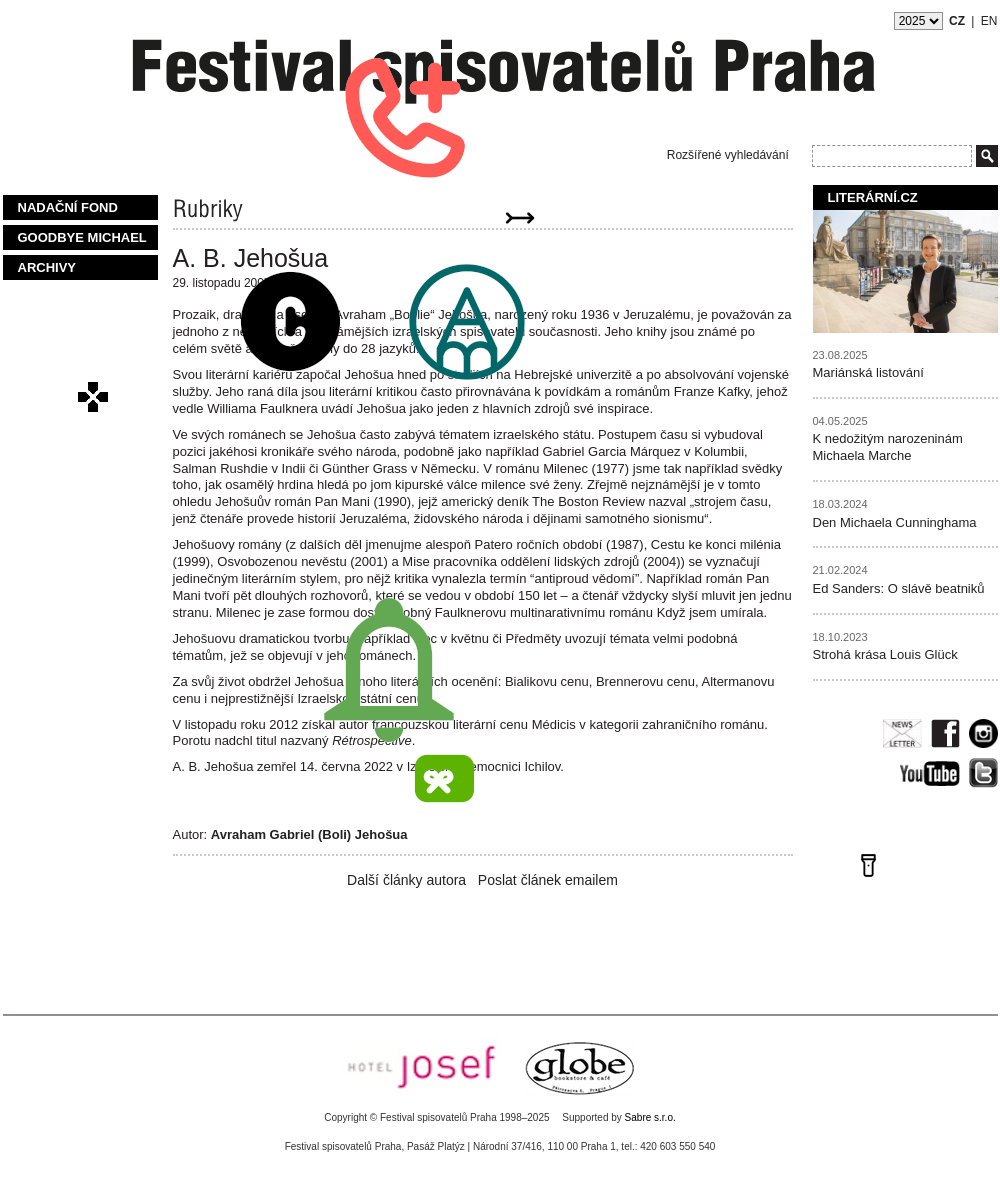 This screenshot has height=1180, width=1000. Describe the element at coordinates (389, 670) in the screenshot. I see `view notifications` at that location.